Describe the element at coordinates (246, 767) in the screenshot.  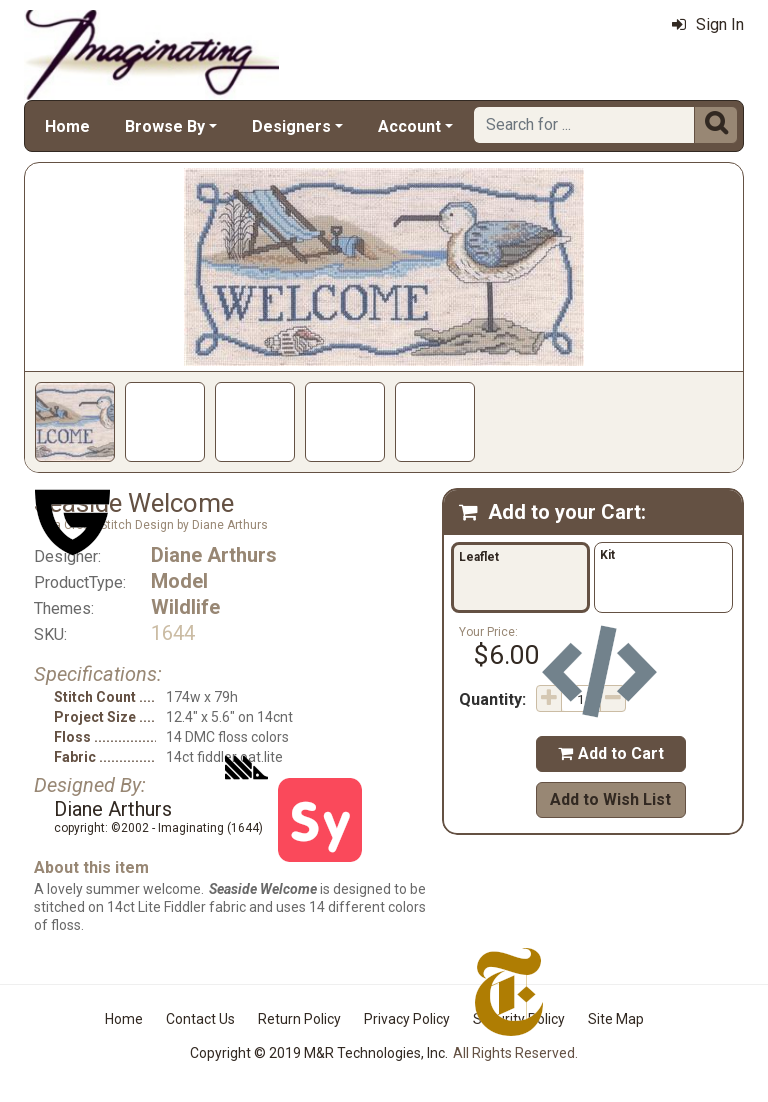
I see `open PostHog analytics dashboard` at that location.